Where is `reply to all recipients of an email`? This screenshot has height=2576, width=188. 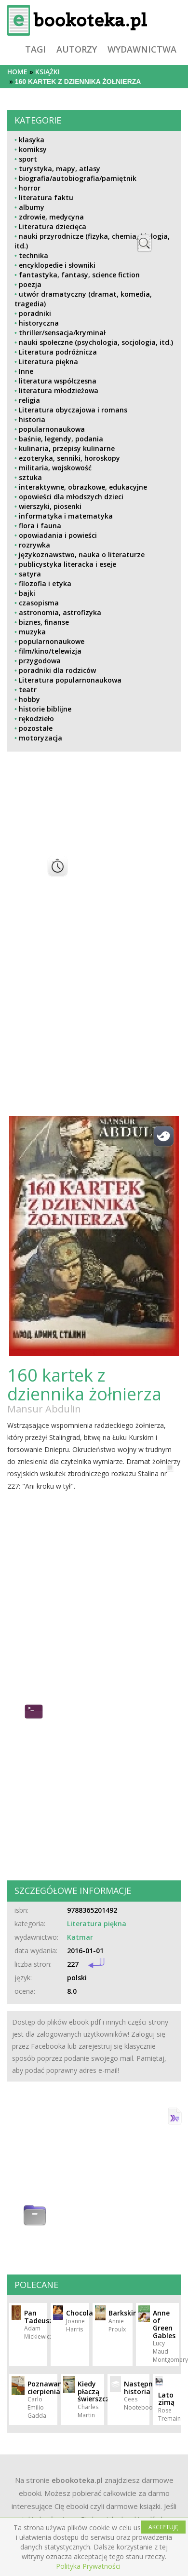 reply to all recipients of an email is located at coordinates (96, 1962).